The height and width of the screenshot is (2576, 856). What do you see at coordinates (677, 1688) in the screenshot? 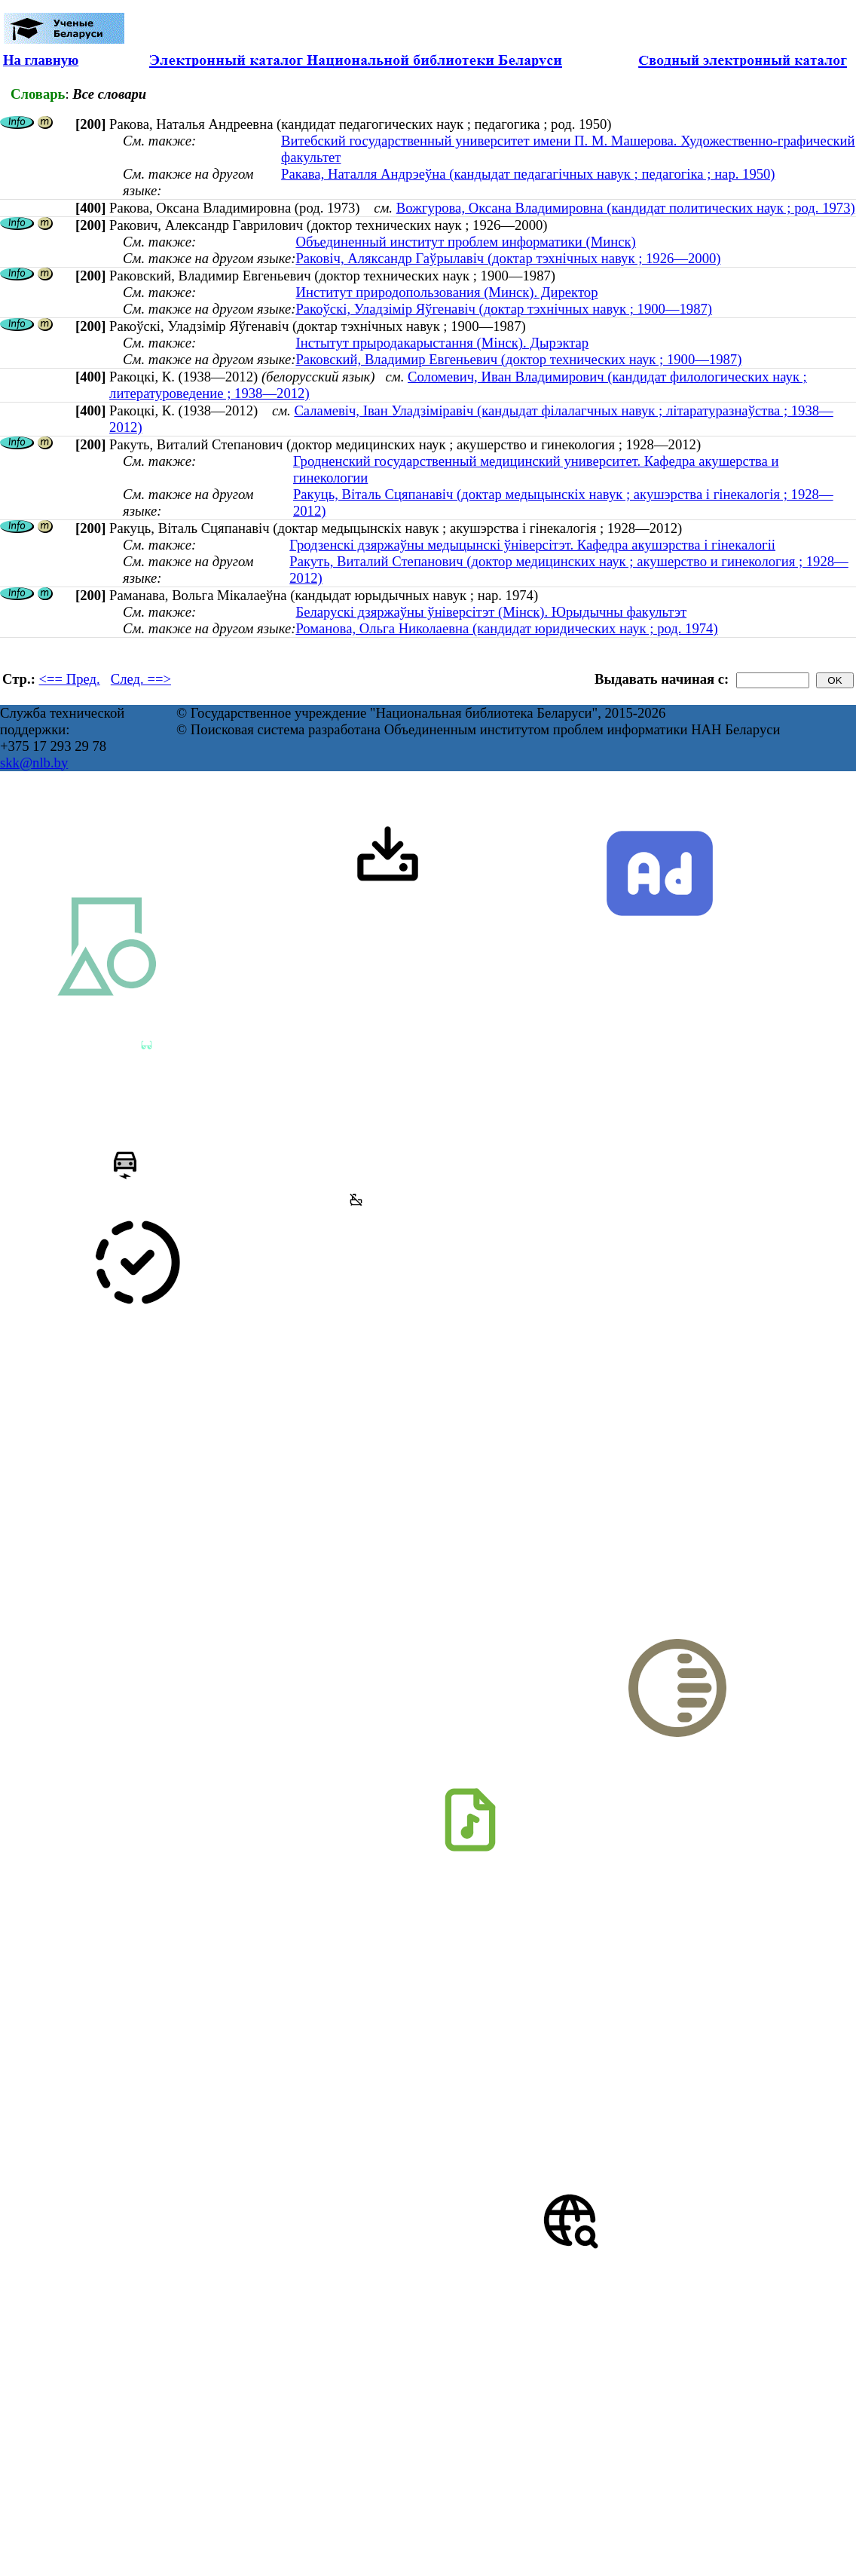
I see `toggle shadow effects on an element` at bounding box center [677, 1688].